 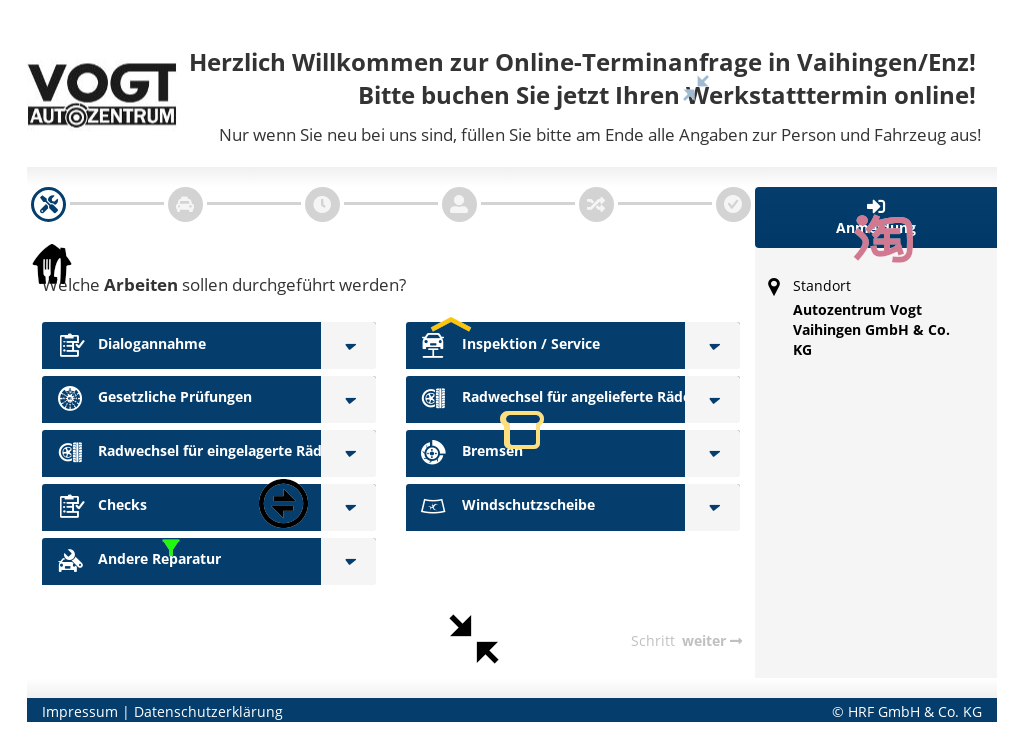 What do you see at coordinates (451, 325) in the screenshot?
I see `scroll to top of page` at bounding box center [451, 325].